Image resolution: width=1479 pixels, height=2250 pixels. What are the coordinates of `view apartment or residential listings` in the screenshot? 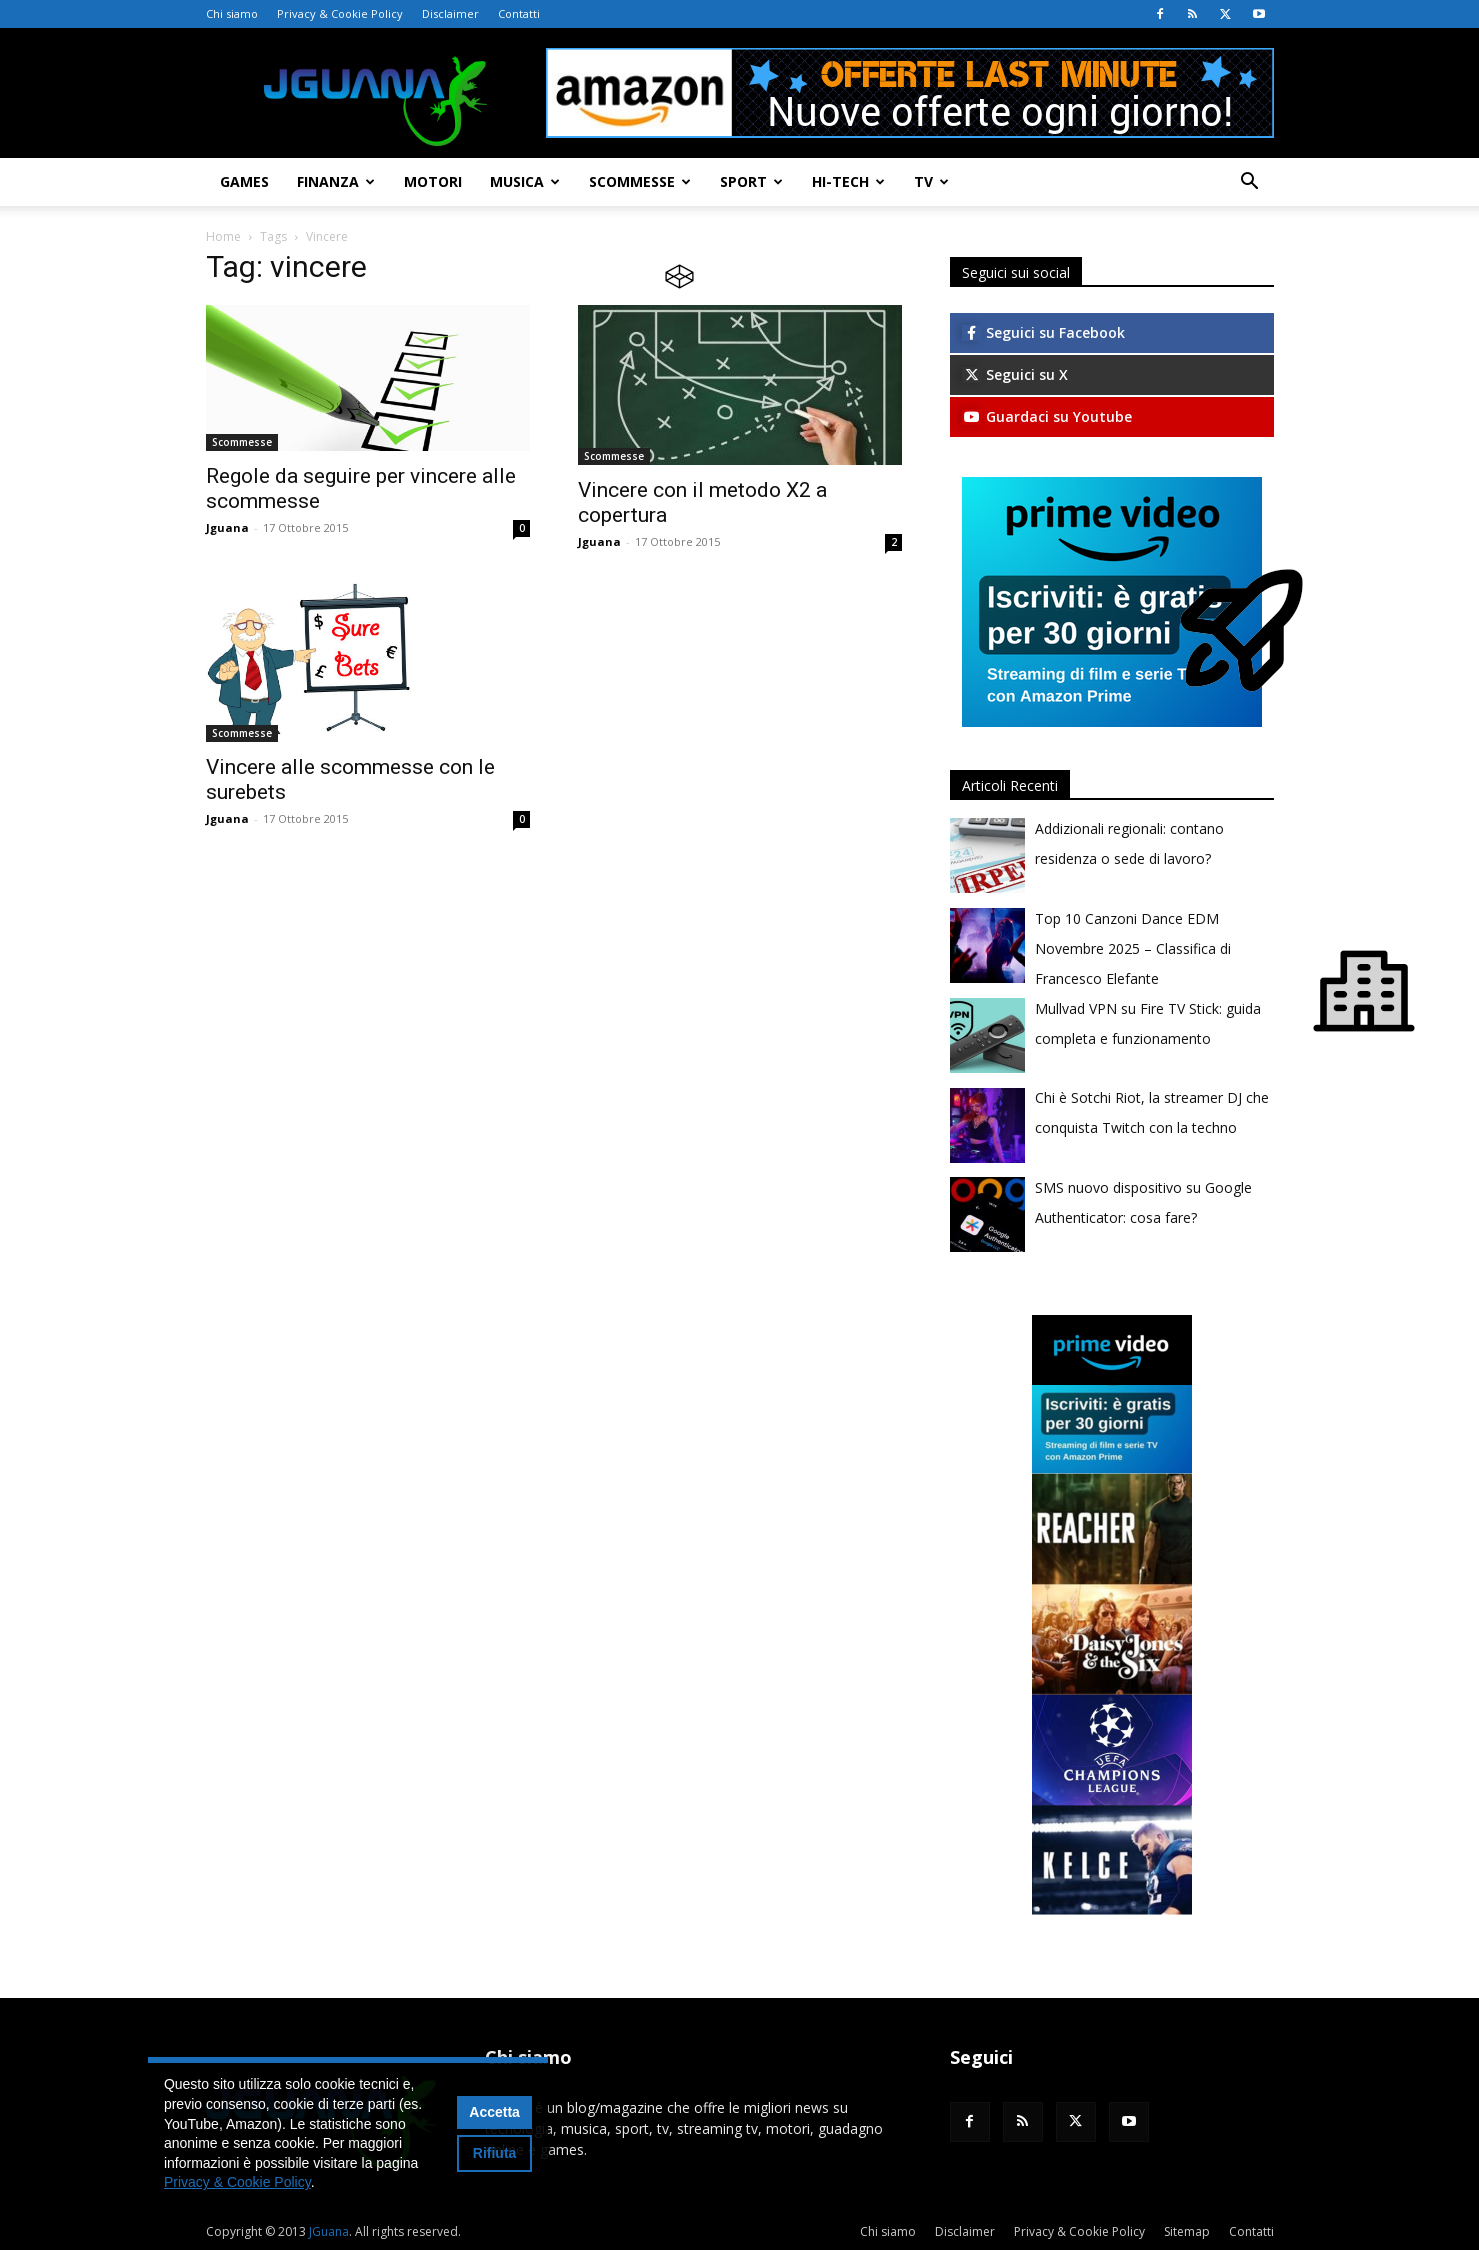 It's located at (1364, 991).